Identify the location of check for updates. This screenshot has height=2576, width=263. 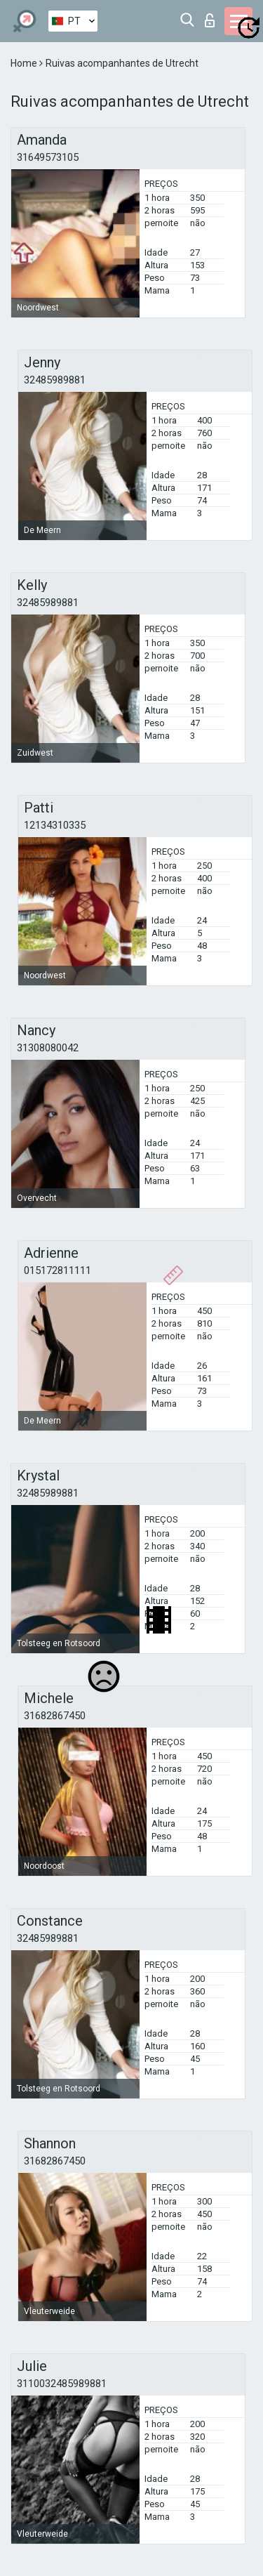
(248, 27).